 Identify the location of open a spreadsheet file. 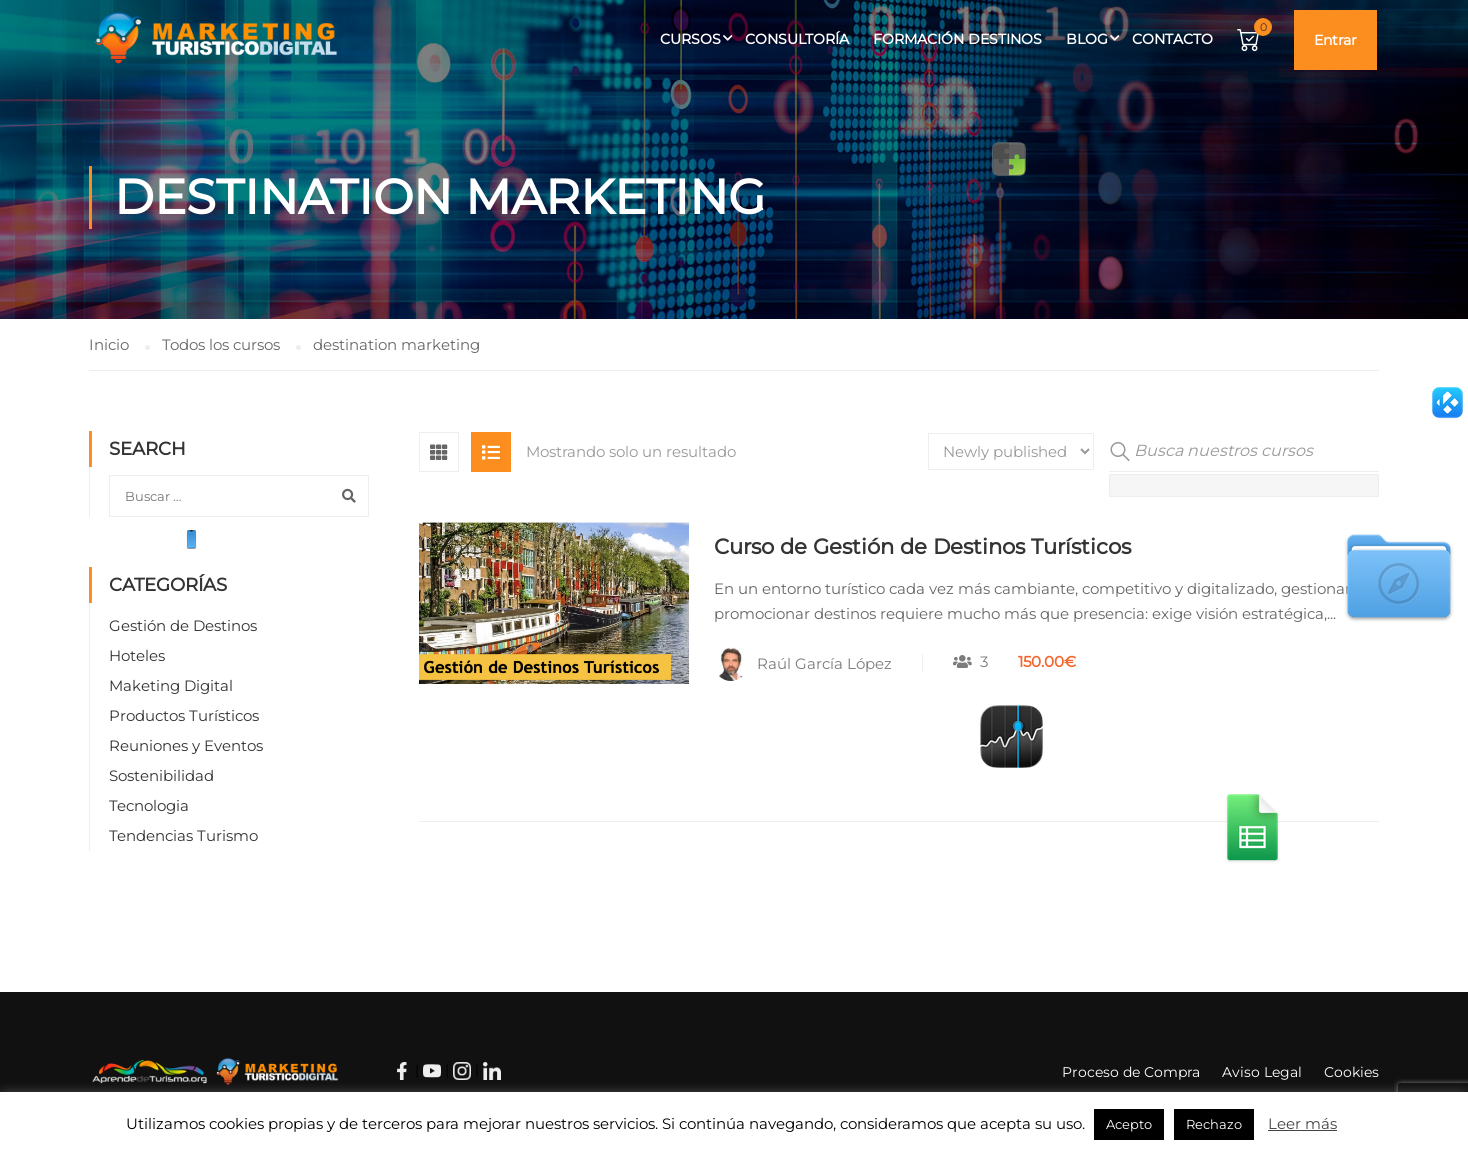
(1252, 828).